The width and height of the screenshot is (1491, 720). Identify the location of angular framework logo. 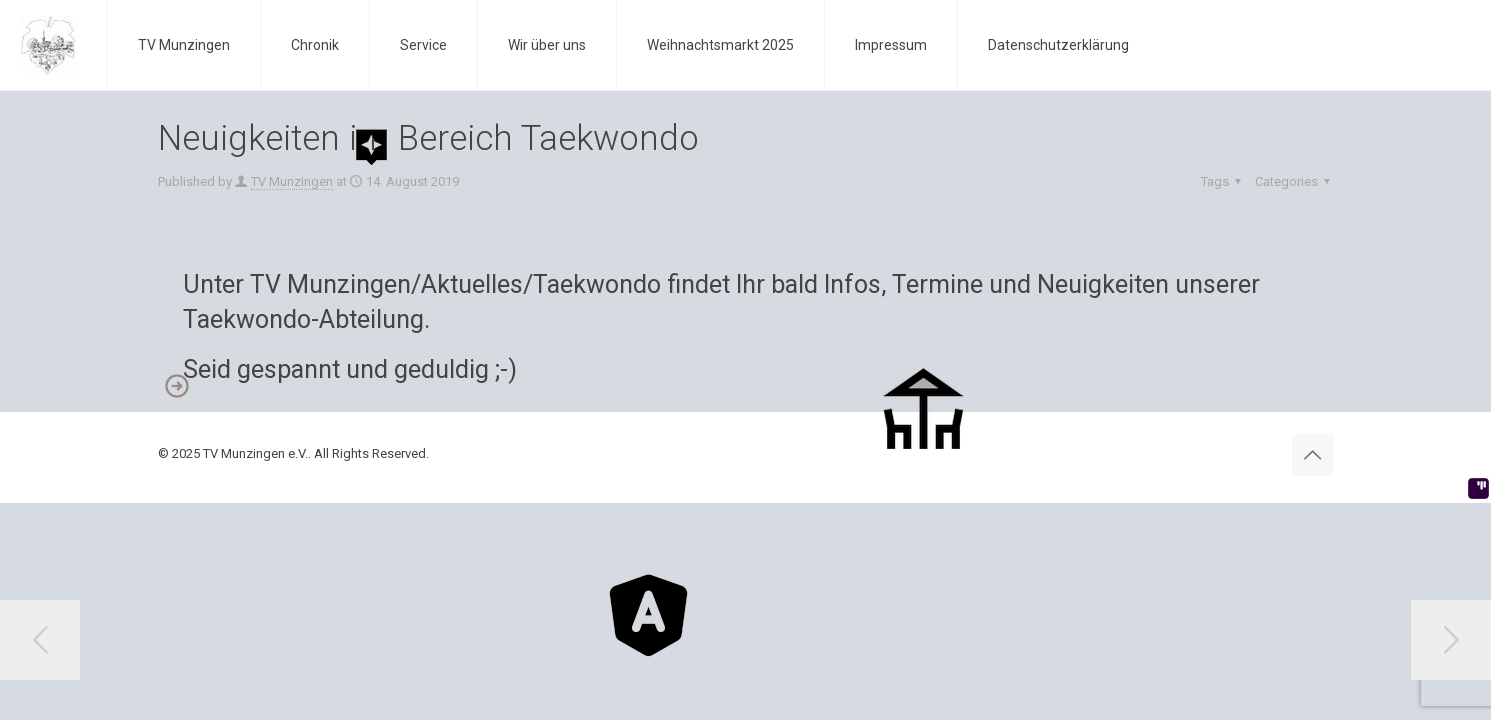
(648, 615).